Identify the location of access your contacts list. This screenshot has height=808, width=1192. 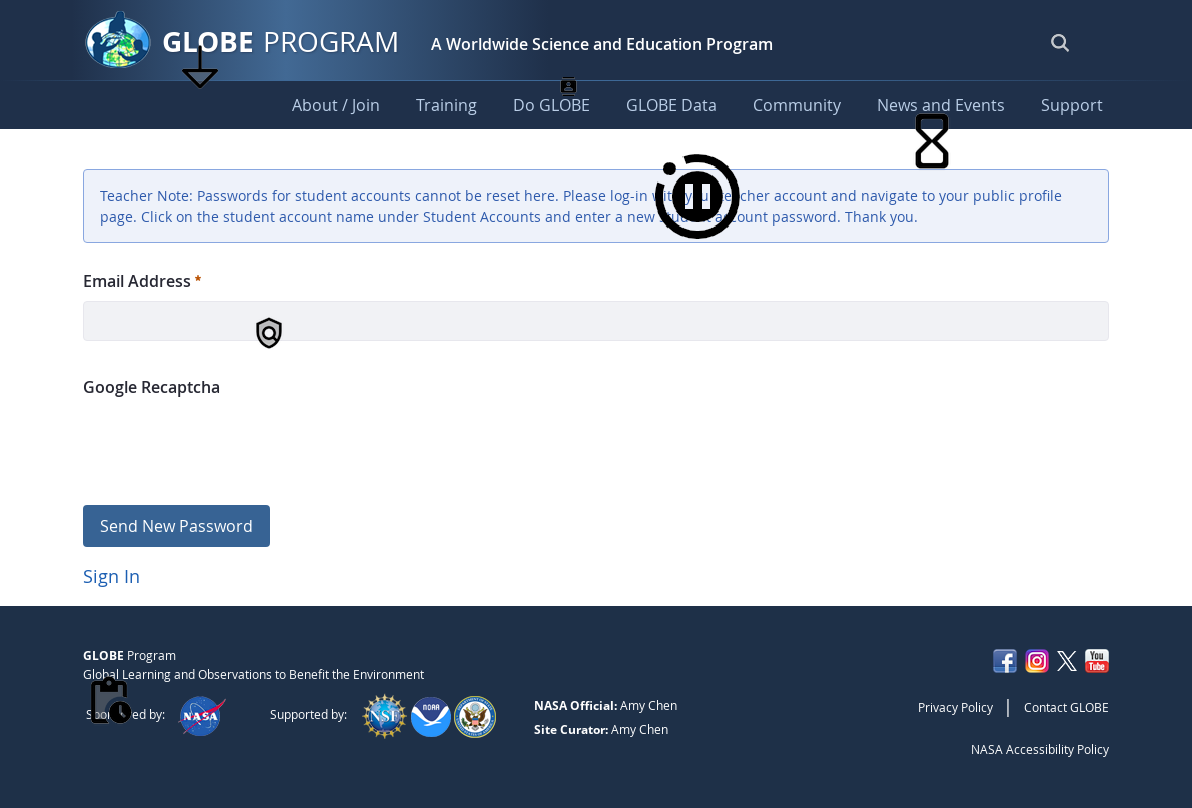
(568, 86).